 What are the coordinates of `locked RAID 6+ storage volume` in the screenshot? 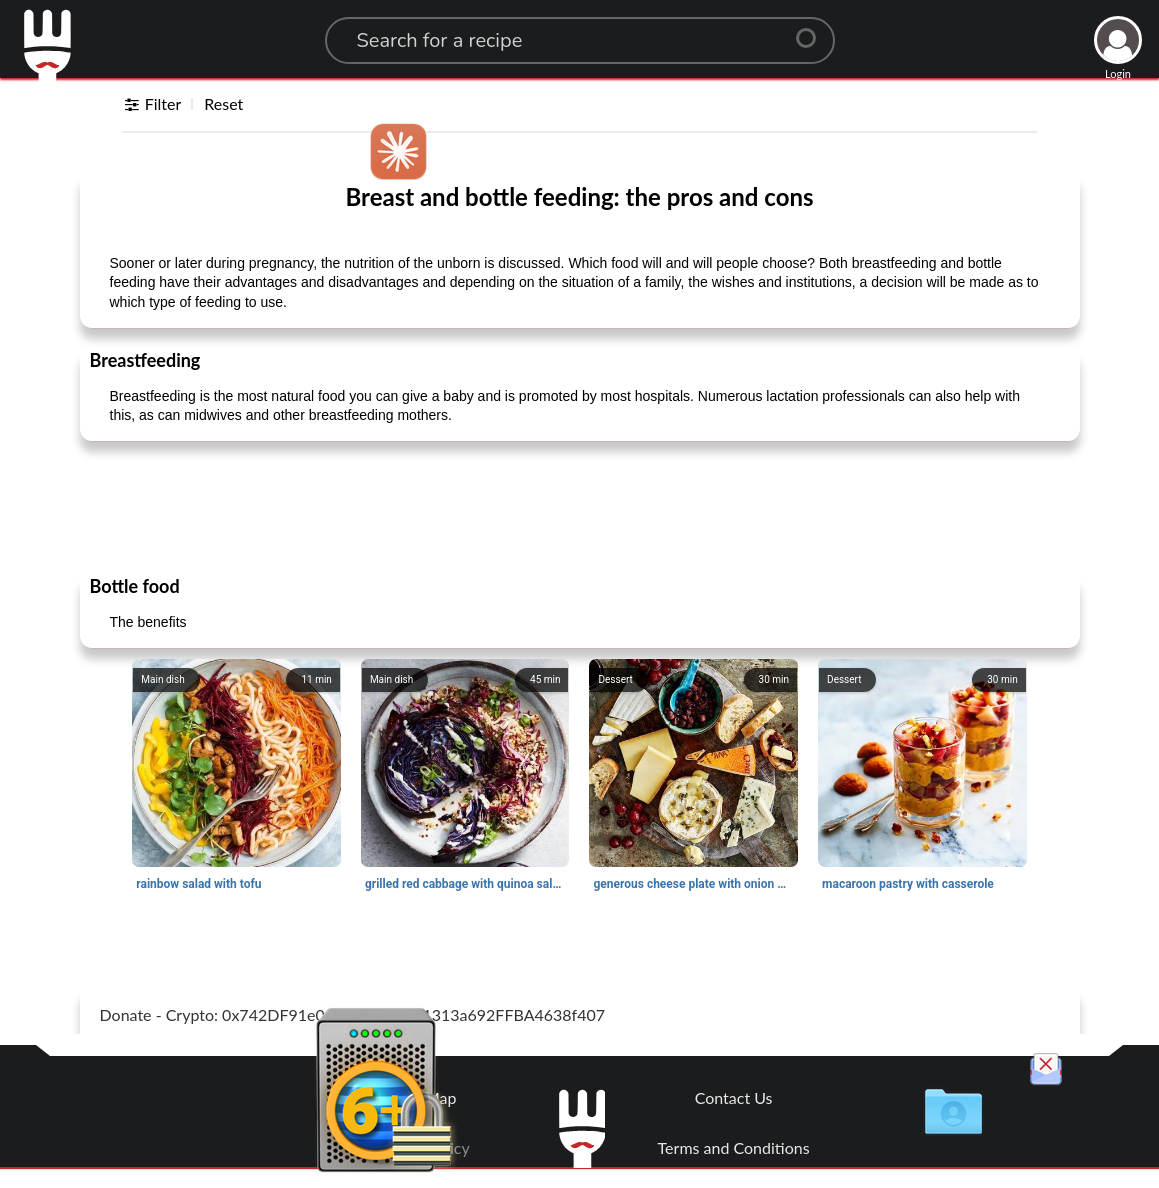 It's located at (376, 1090).